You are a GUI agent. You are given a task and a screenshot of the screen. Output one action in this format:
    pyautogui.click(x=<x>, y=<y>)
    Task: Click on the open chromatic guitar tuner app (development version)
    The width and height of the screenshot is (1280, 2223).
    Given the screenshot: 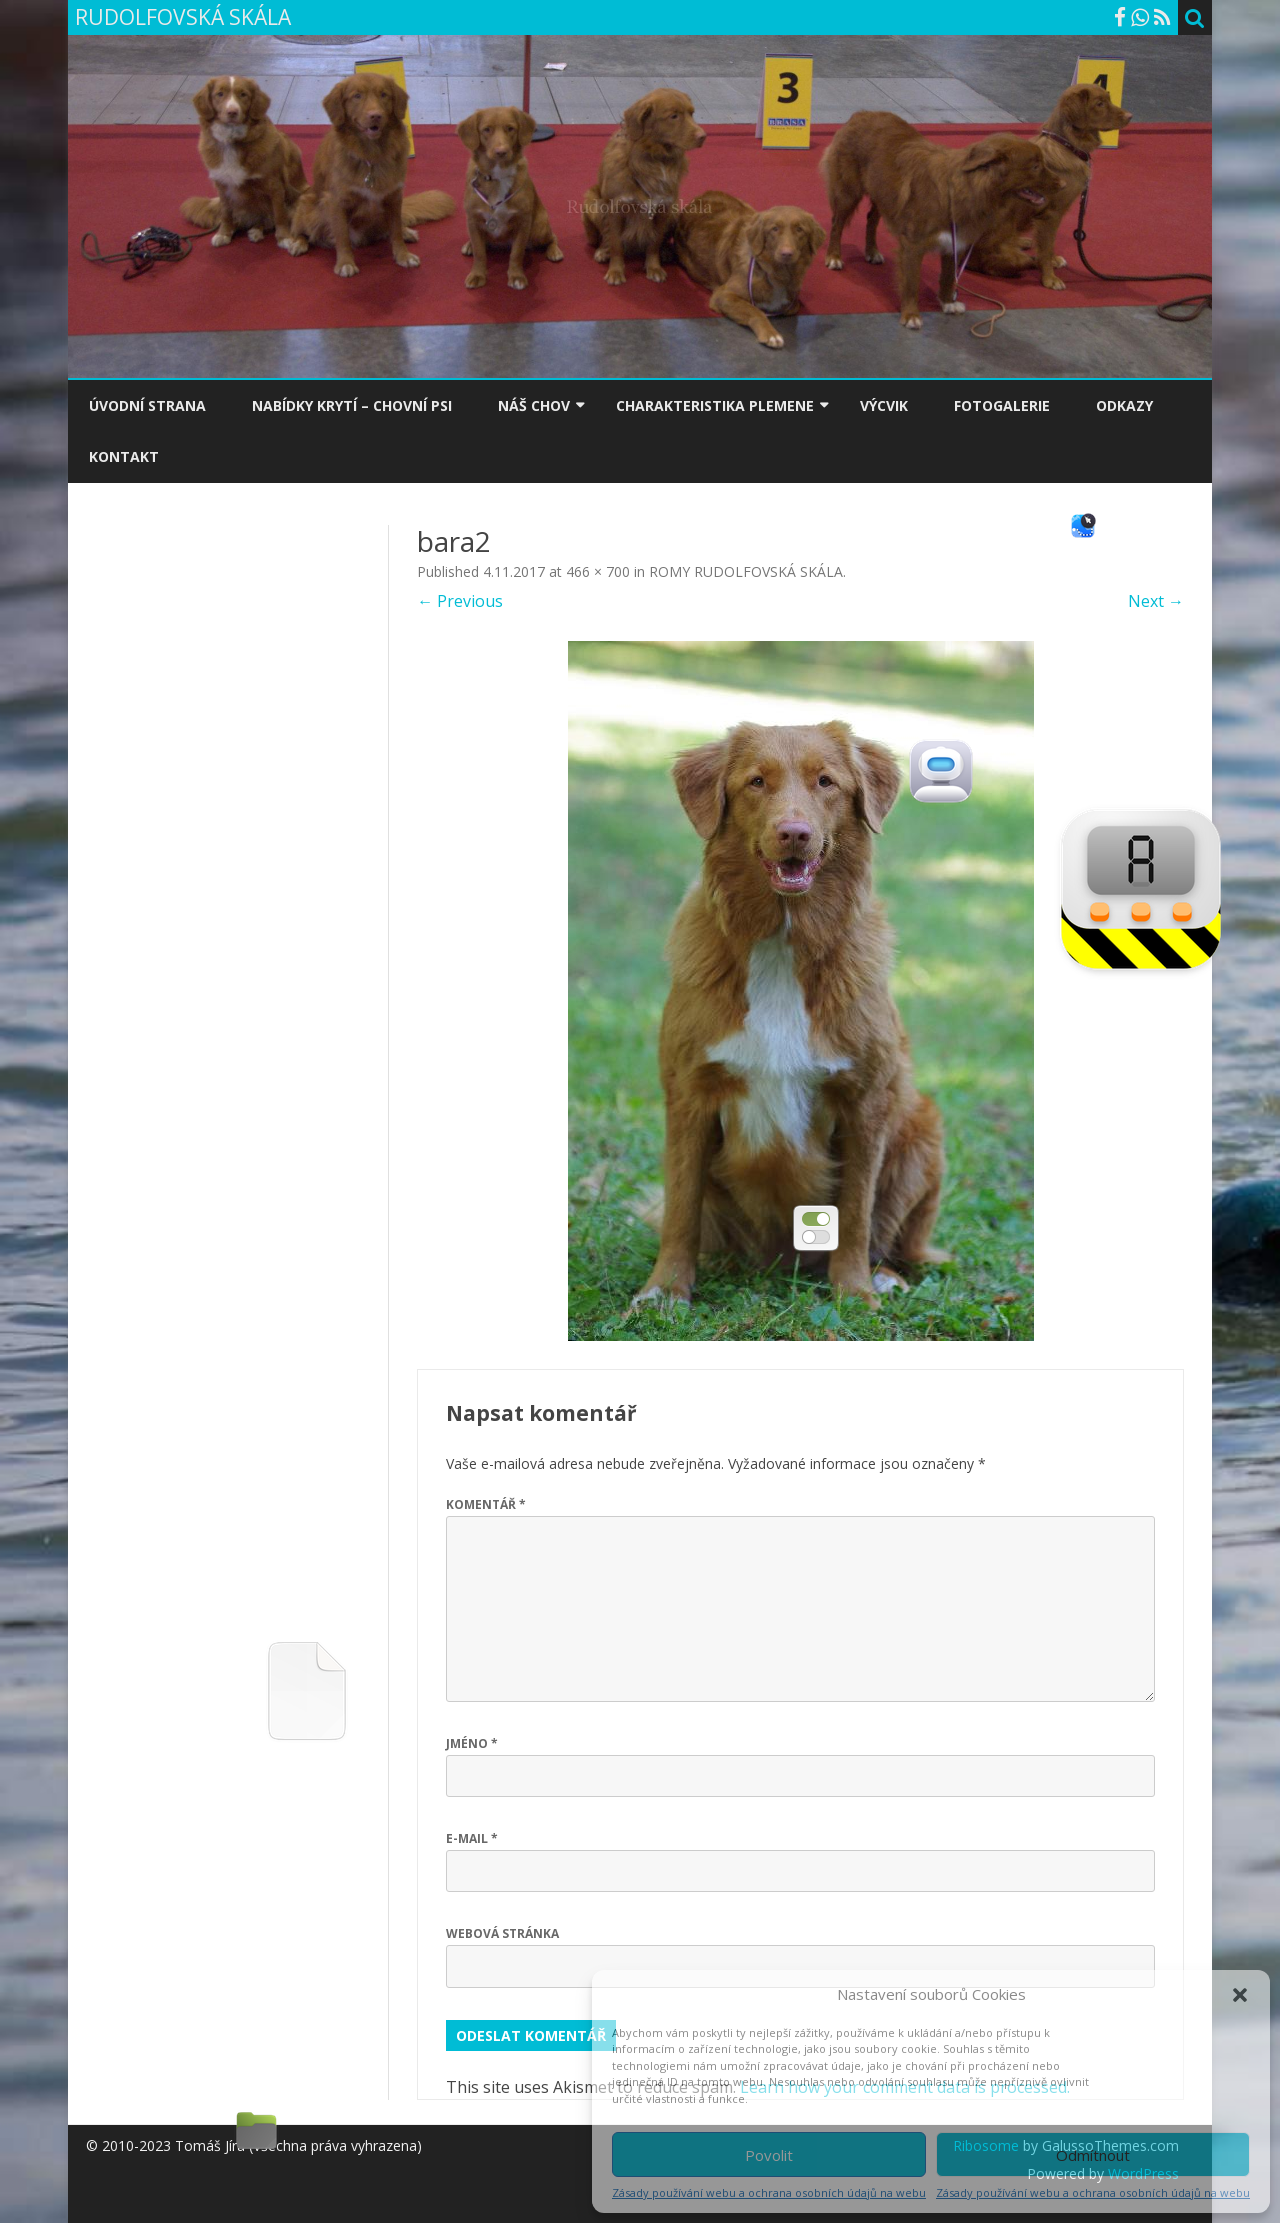 What is the action you would take?
    pyautogui.click(x=1141, y=889)
    